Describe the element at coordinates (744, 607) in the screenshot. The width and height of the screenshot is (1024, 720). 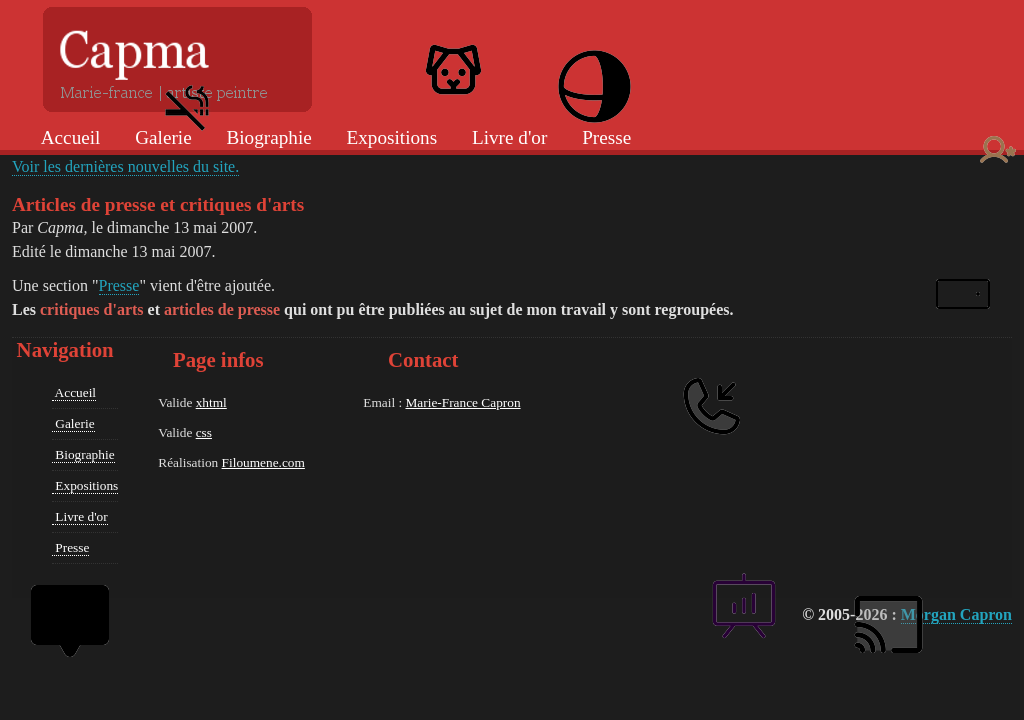
I see `view presentation with chart data` at that location.